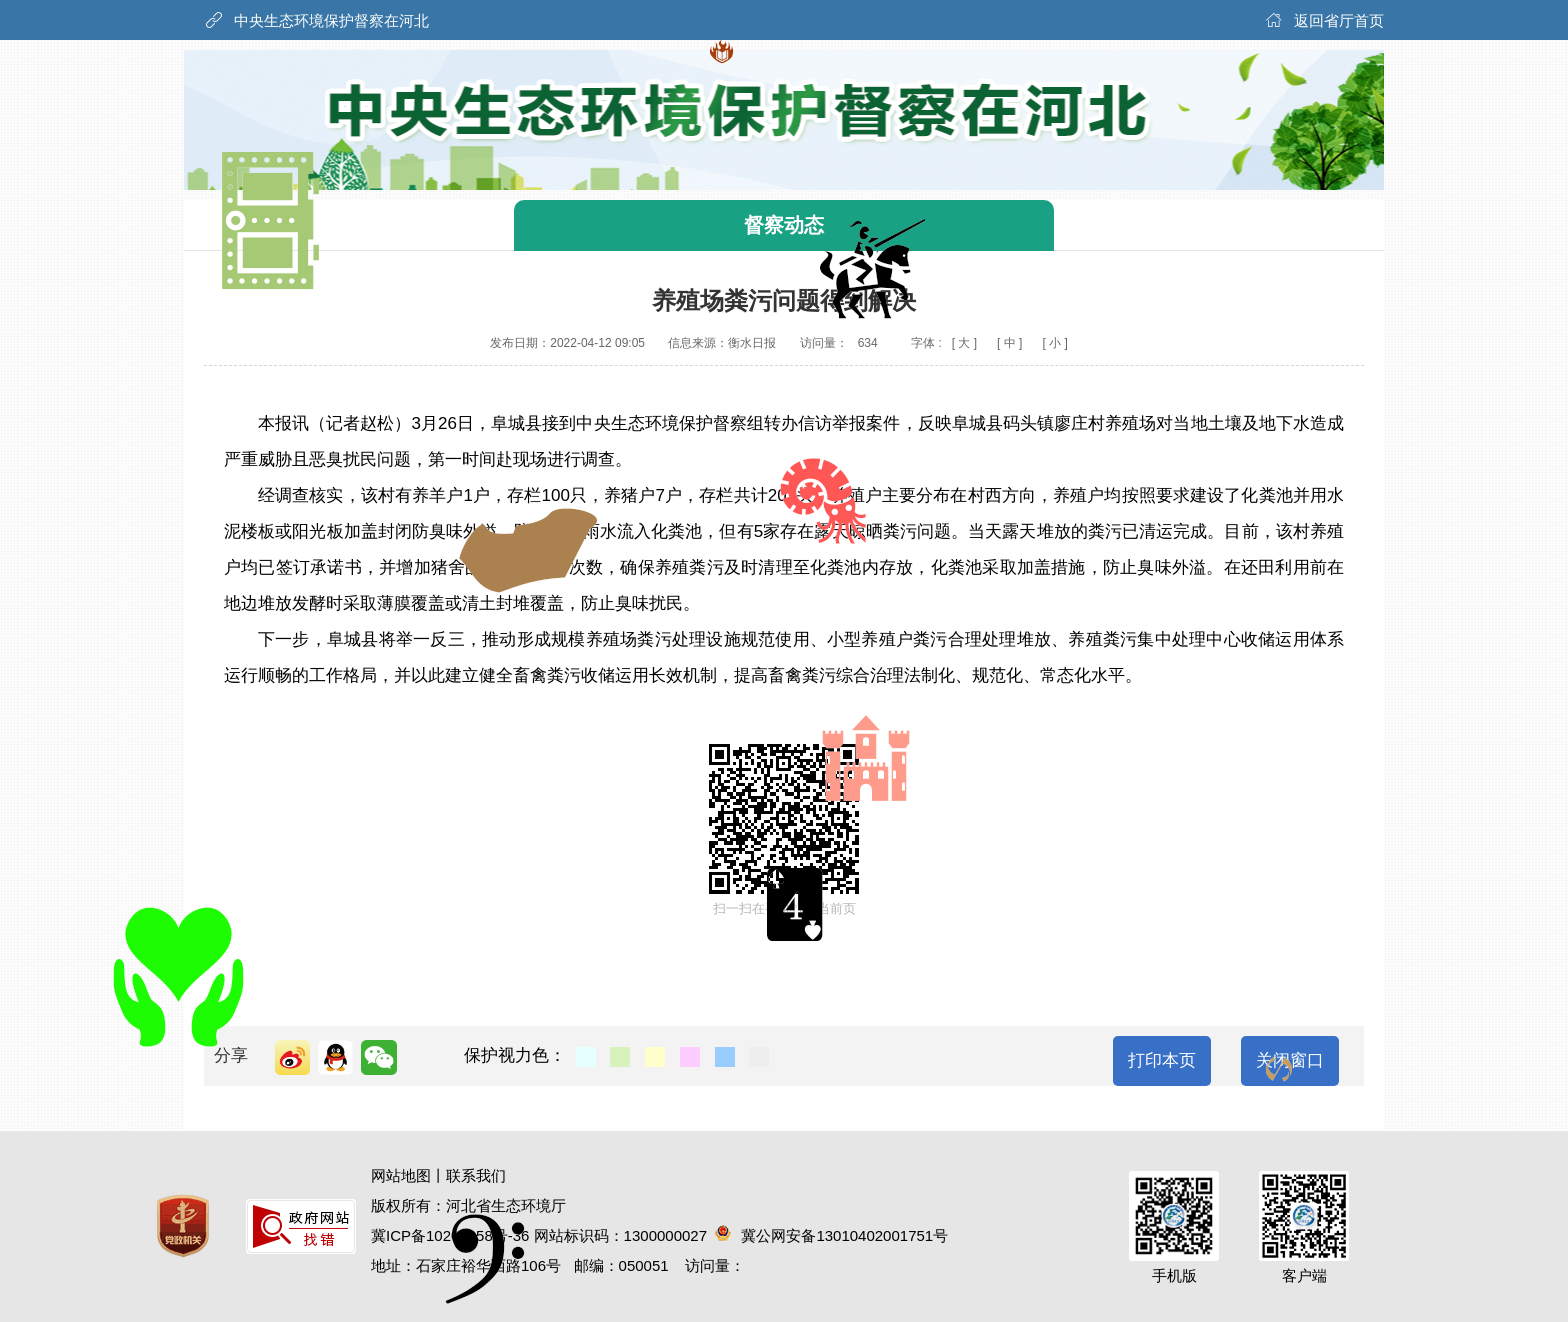  I want to click on select knight or cavalry unit in a strategy game, so click(872, 268).